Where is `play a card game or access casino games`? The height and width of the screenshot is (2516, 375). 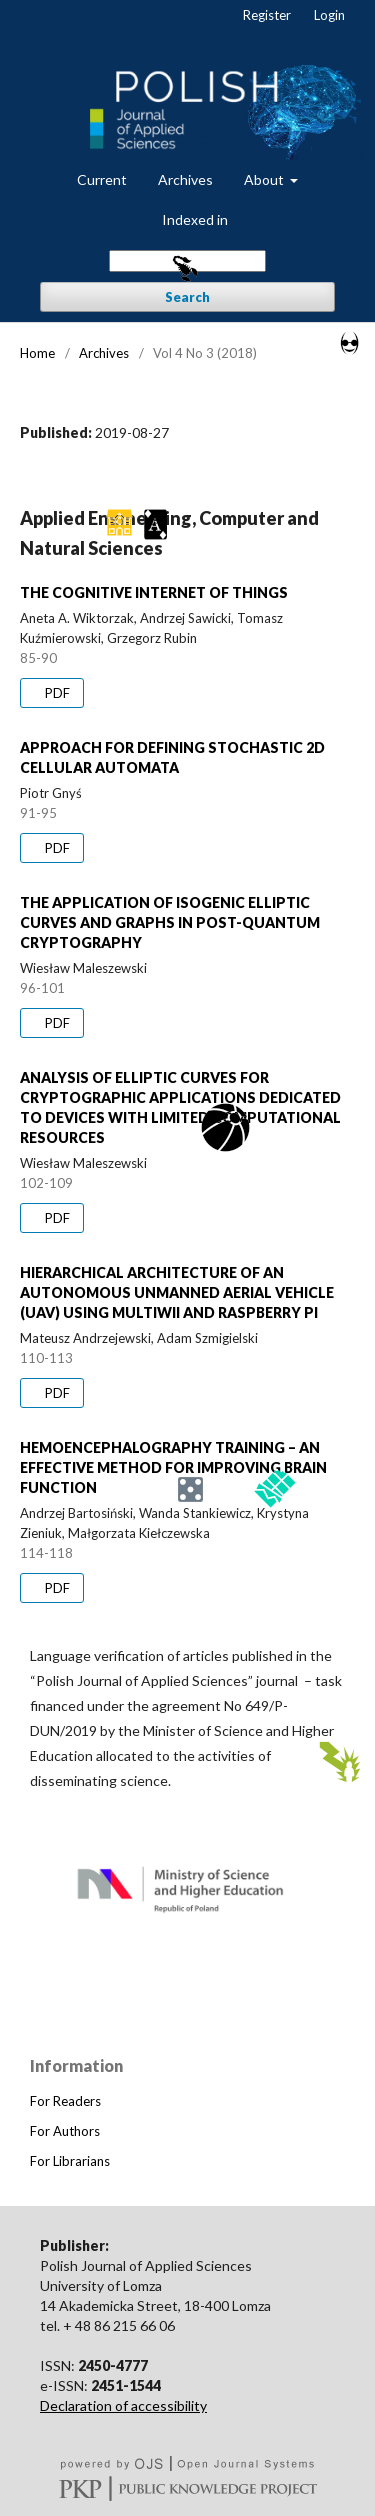 play a card game or access casino games is located at coordinates (155, 524).